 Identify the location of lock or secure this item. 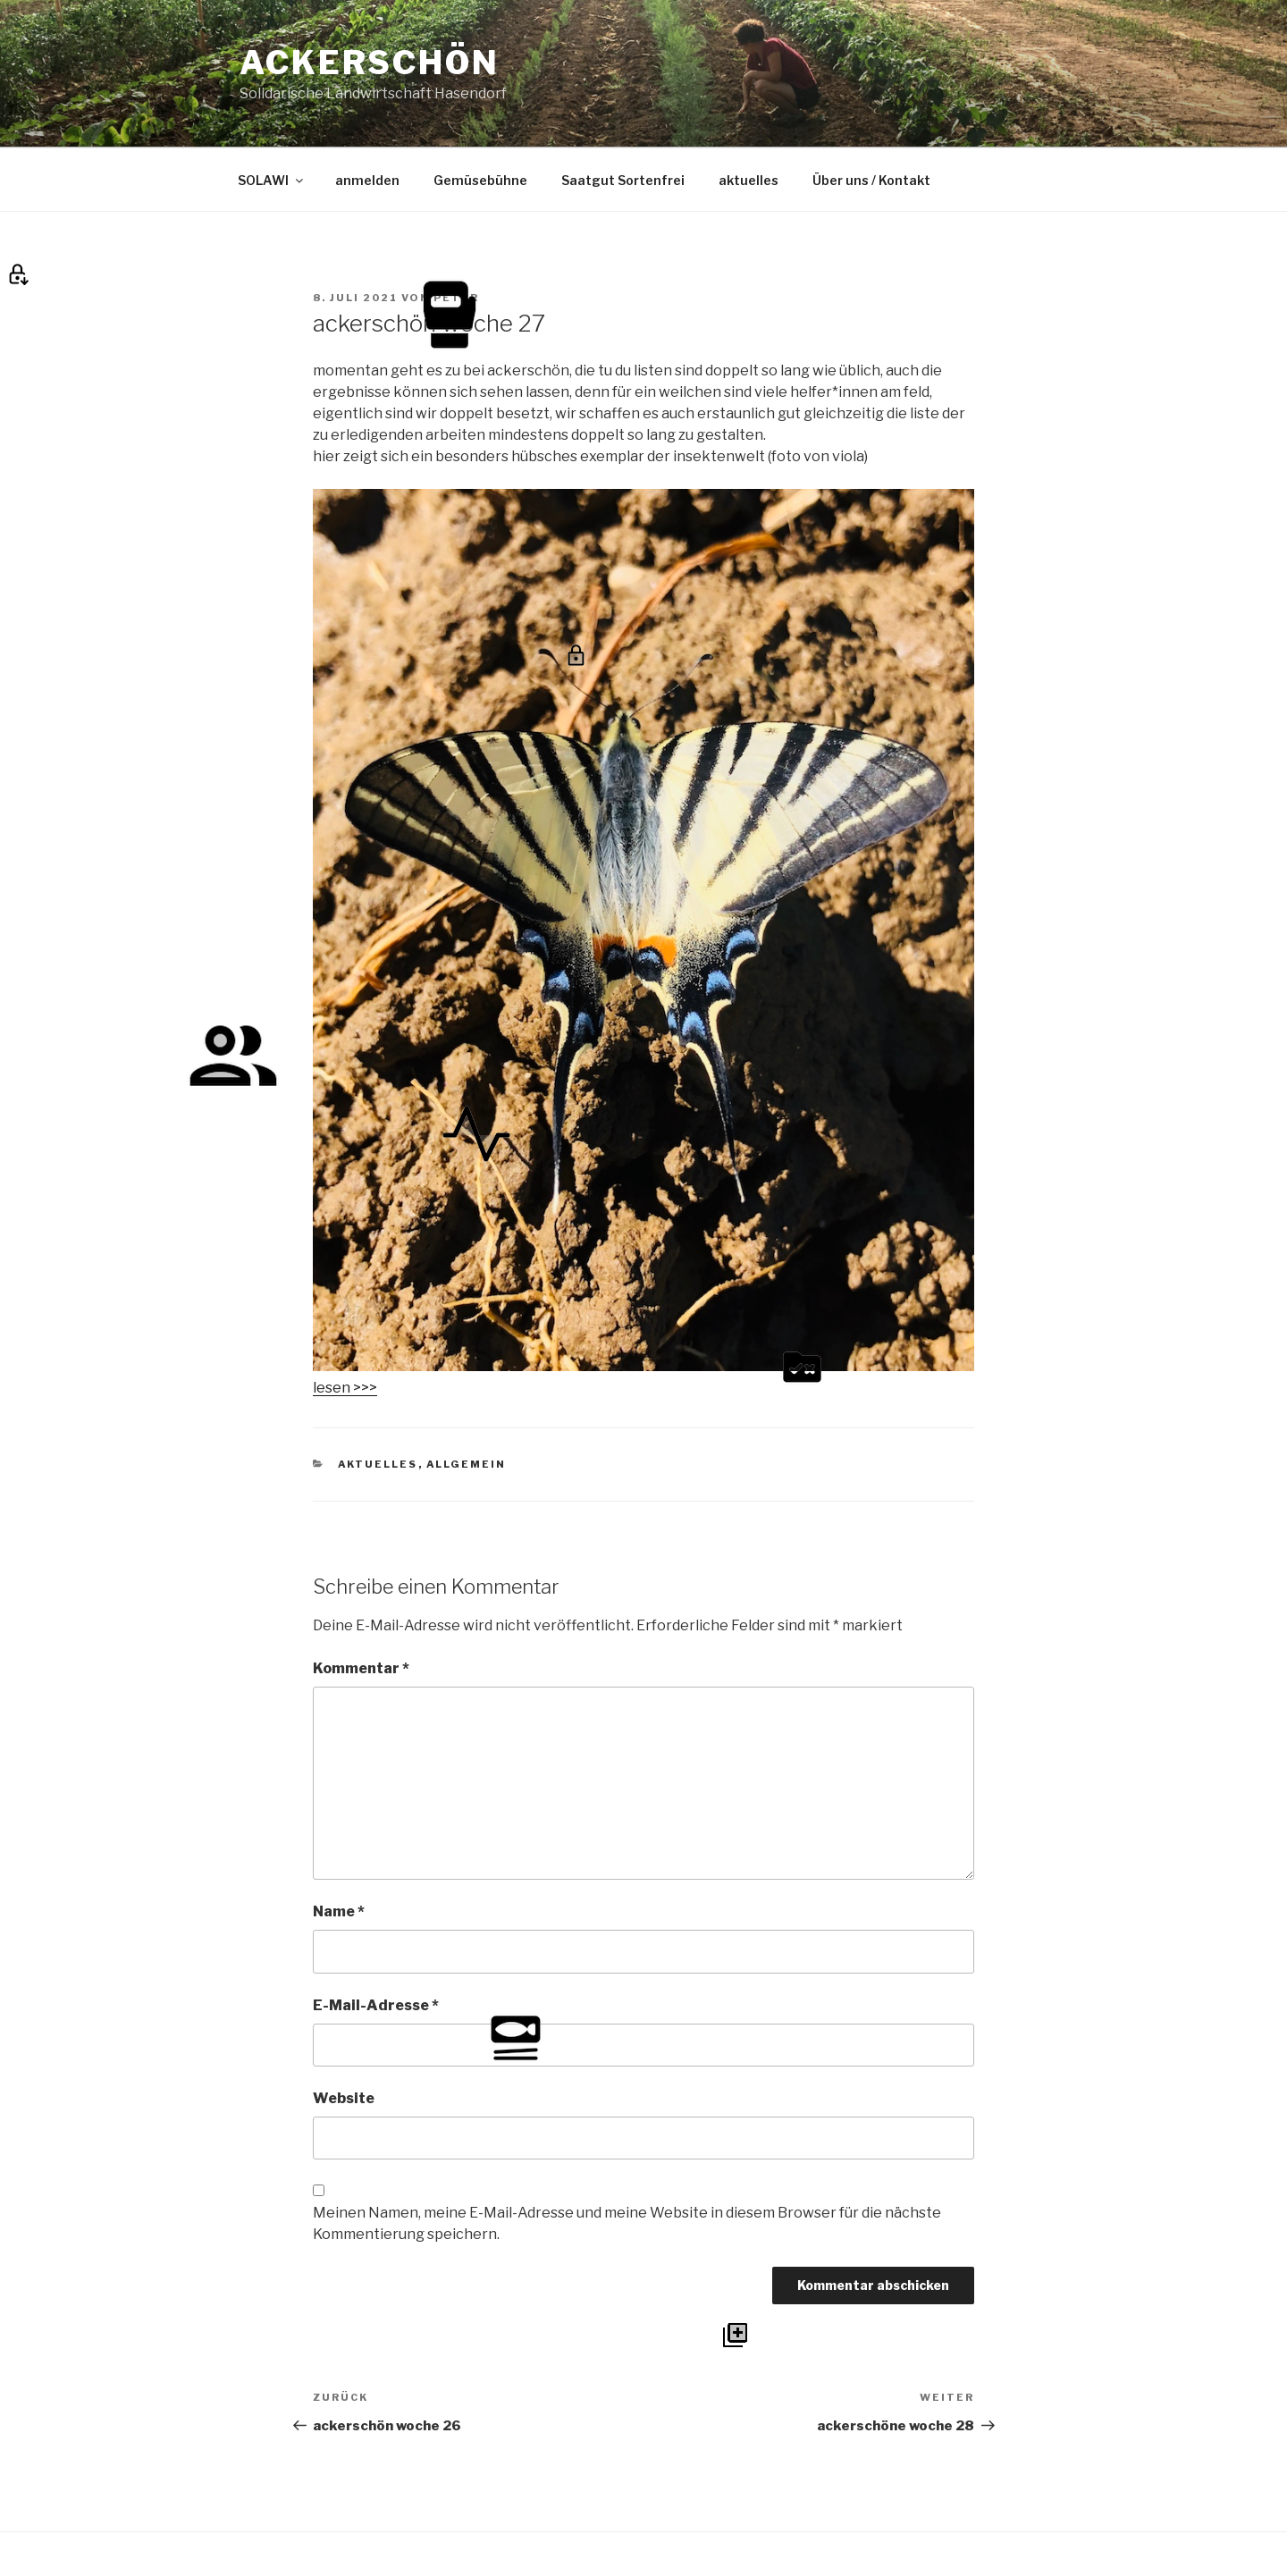
(576, 655).